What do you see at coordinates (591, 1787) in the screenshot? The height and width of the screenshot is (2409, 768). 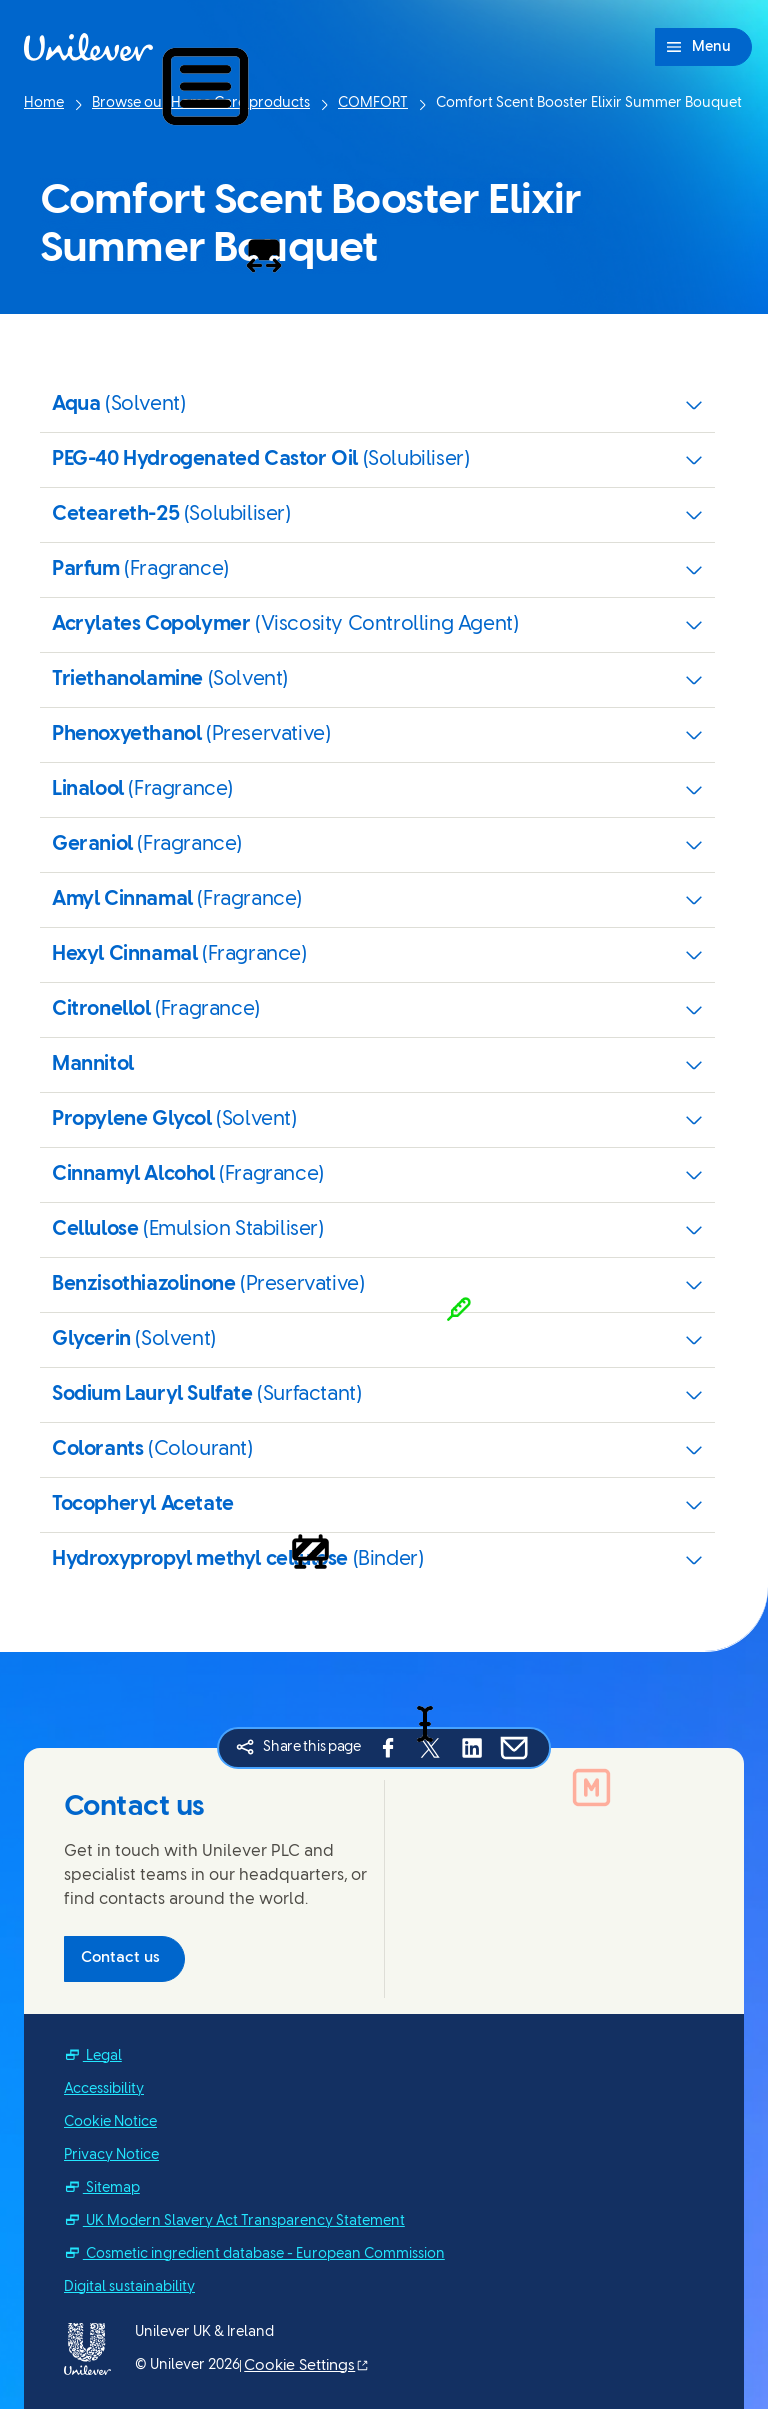 I see `select medium size option` at bounding box center [591, 1787].